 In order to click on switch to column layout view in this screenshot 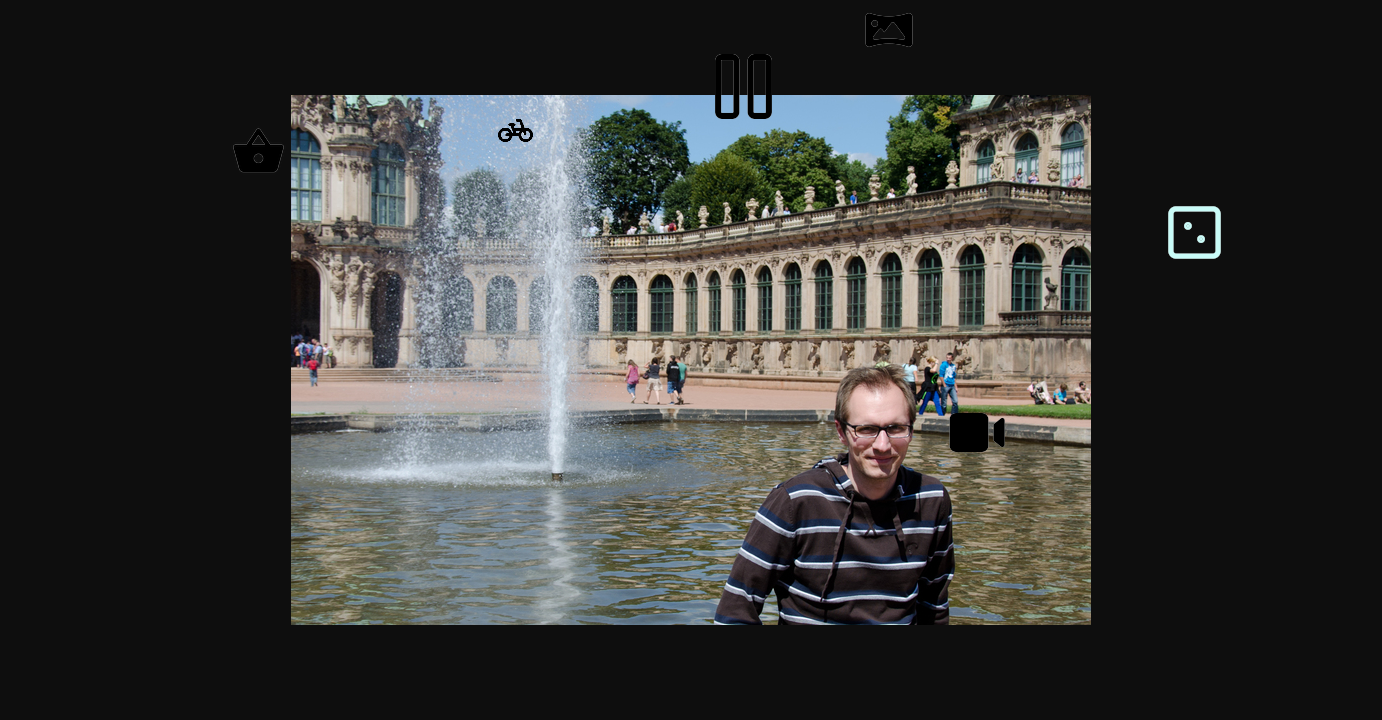, I will do `click(743, 86)`.